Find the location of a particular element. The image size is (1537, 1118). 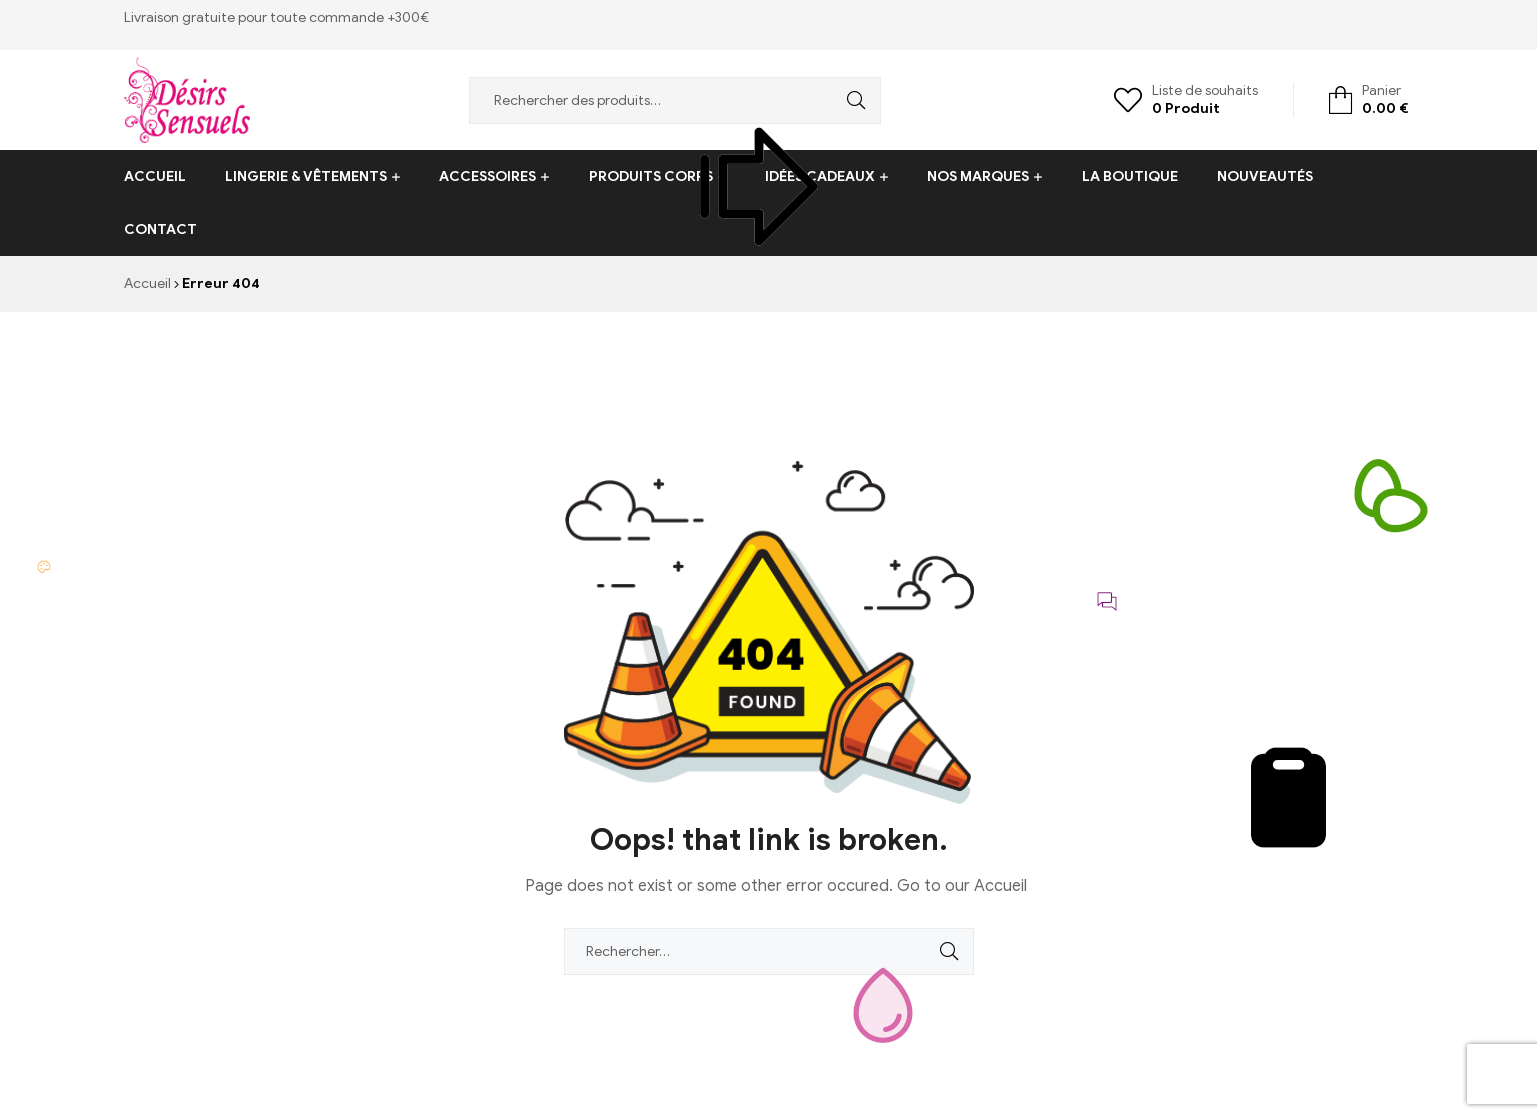

adjust humidity or water settings is located at coordinates (883, 1008).